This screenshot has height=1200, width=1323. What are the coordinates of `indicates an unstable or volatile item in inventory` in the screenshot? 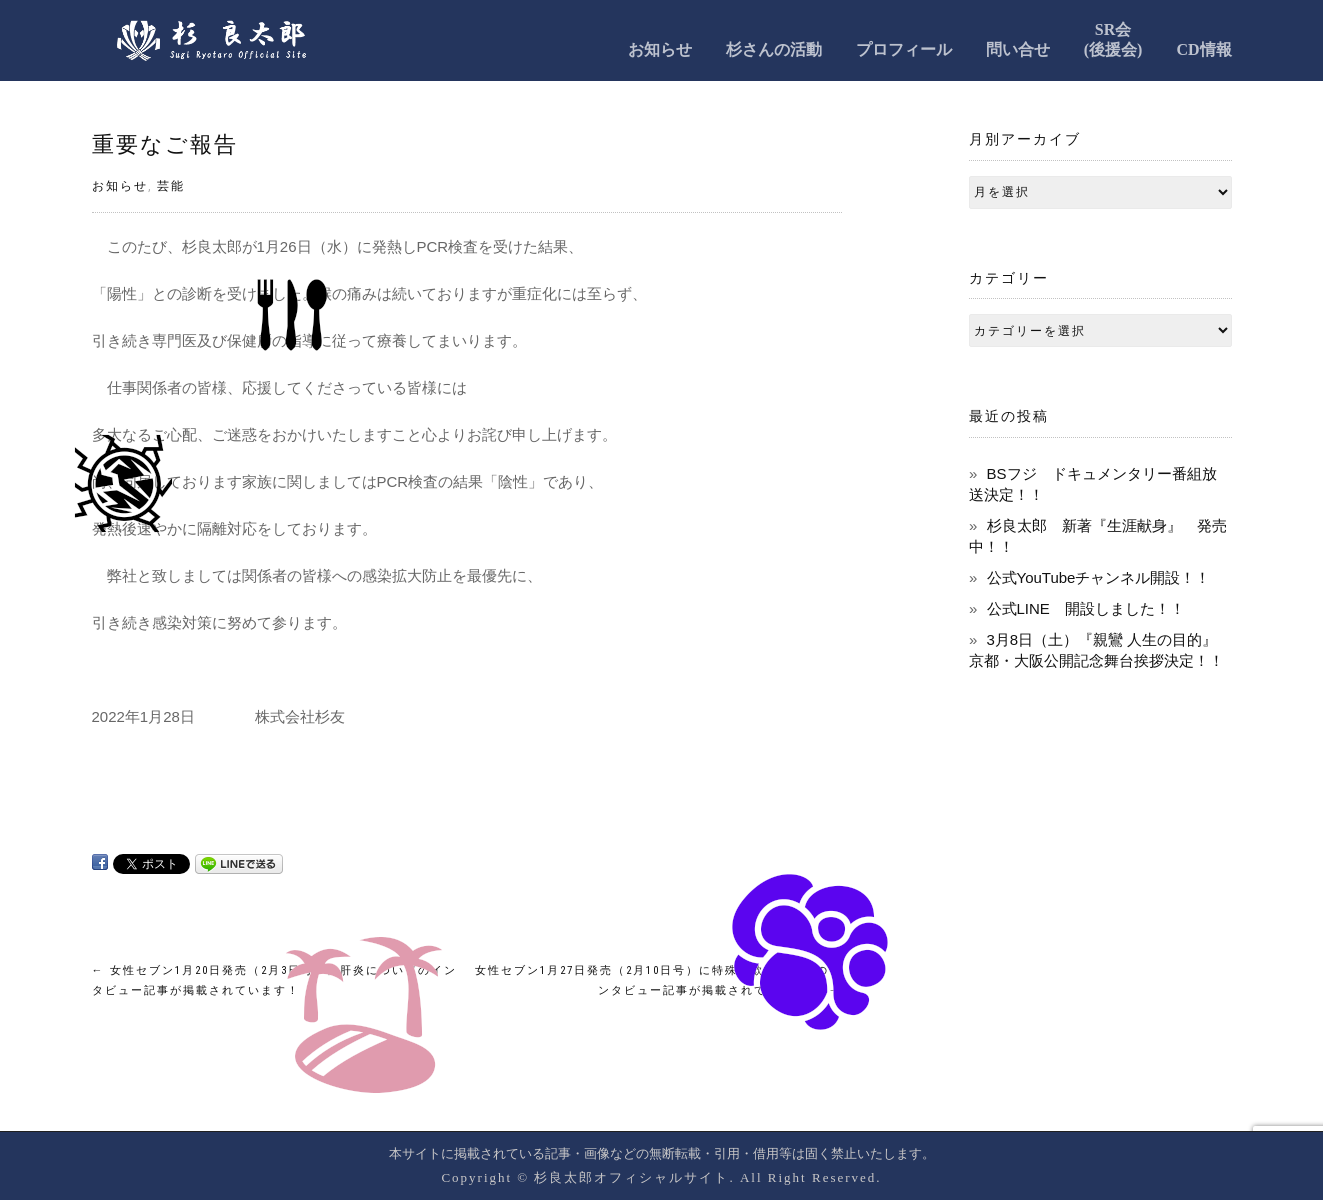 It's located at (123, 483).